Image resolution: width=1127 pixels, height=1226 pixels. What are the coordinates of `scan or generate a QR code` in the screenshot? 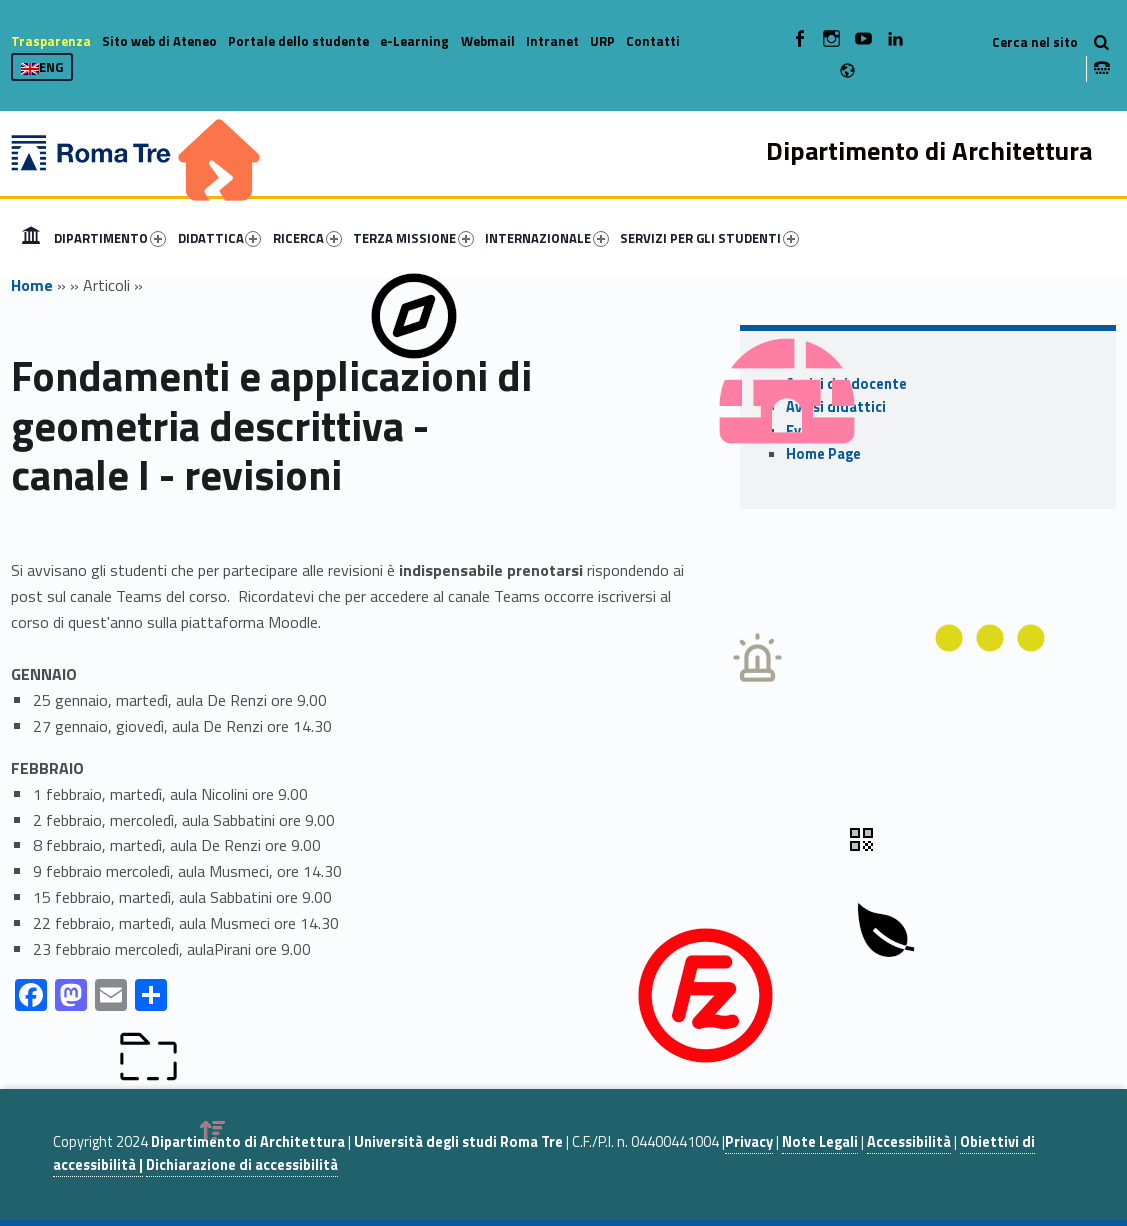 It's located at (861, 839).